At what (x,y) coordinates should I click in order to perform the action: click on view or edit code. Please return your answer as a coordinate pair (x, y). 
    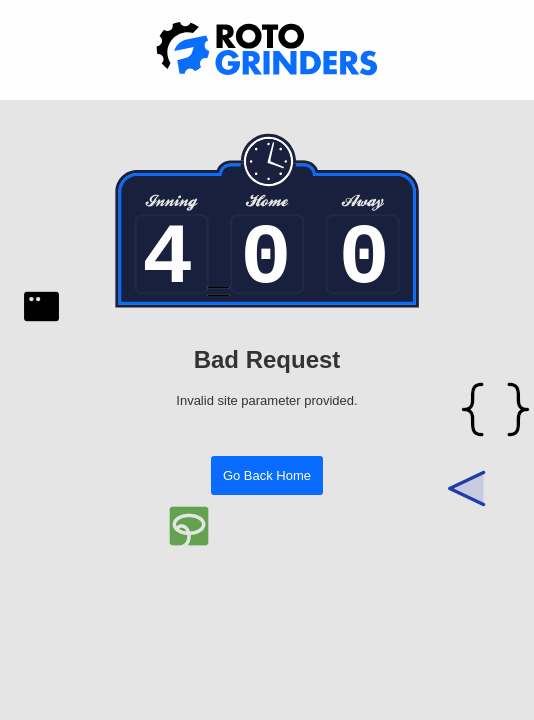
    Looking at the image, I should click on (495, 409).